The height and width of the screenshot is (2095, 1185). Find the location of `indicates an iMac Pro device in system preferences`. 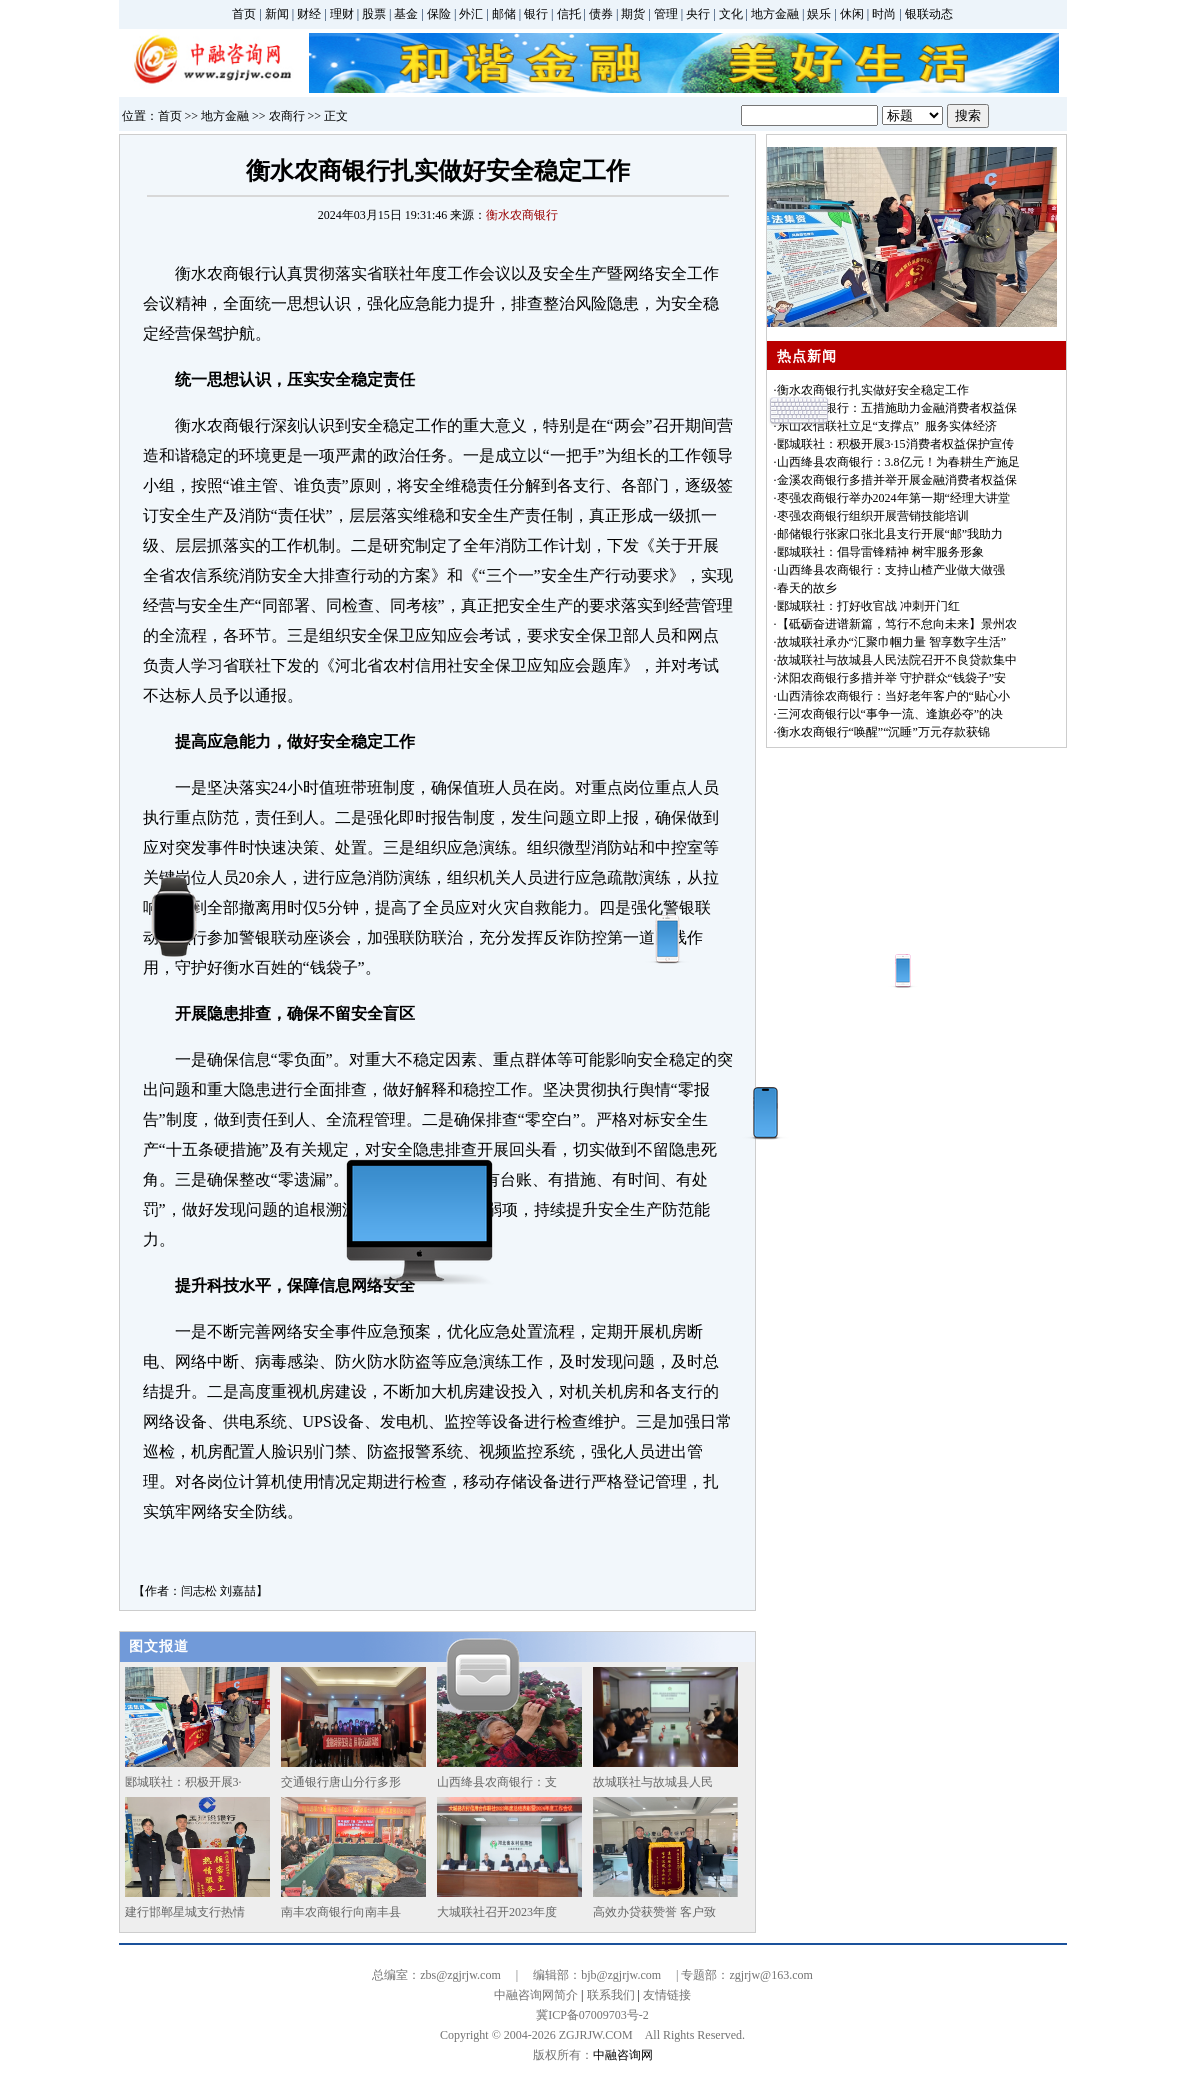

indicates an iMac Pro device in system preferences is located at coordinates (419, 1213).